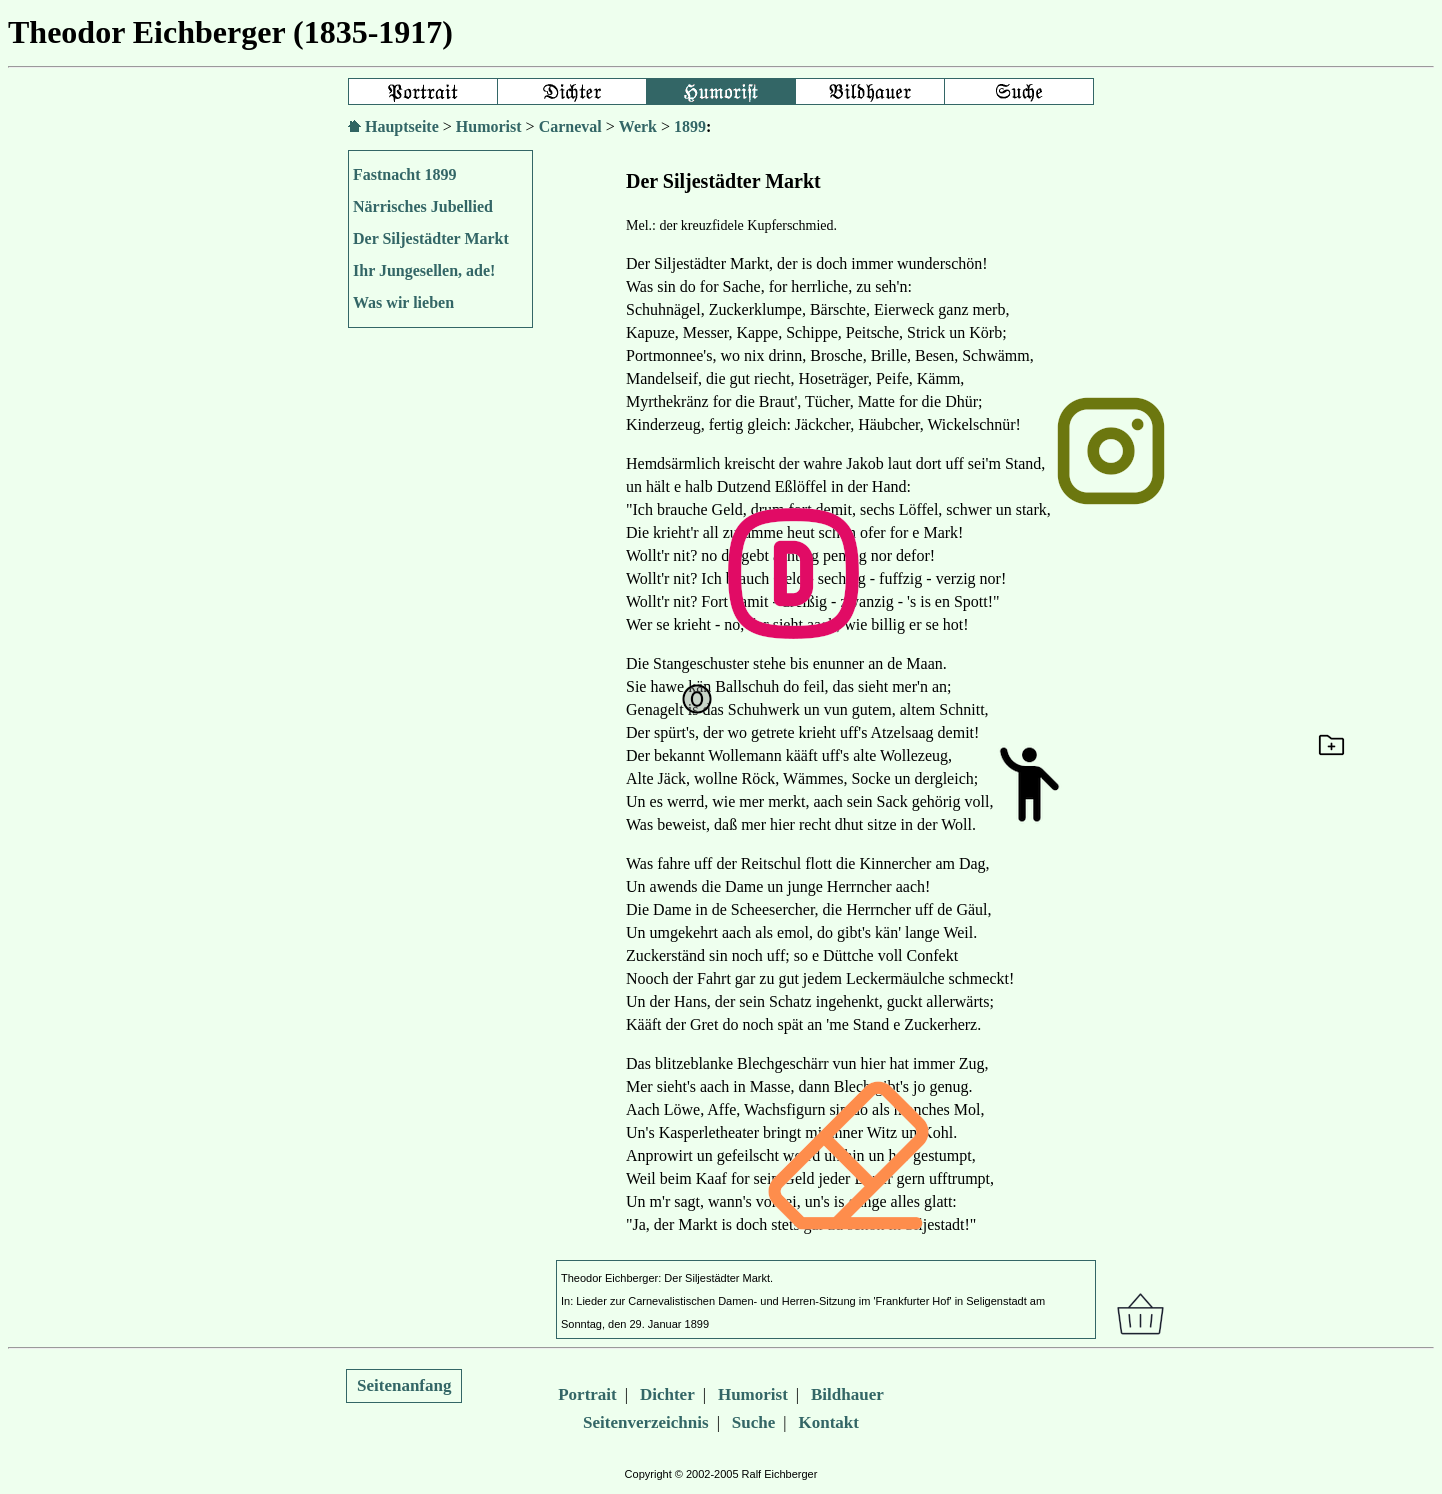 Image resolution: width=1442 pixels, height=1494 pixels. Describe the element at coordinates (1111, 451) in the screenshot. I see `open Instagram app` at that location.